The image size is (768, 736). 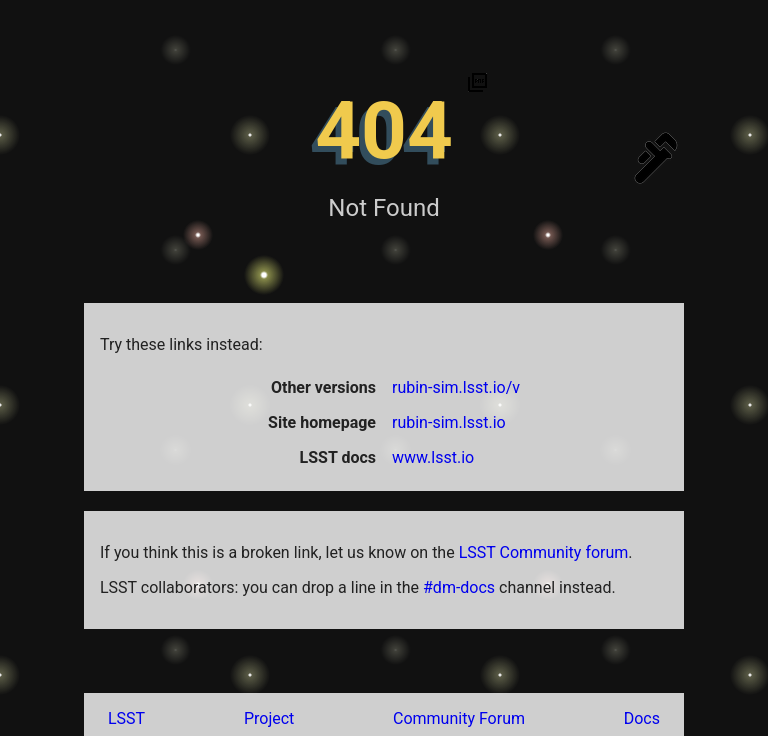 What do you see at coordinates (656, 158) in the screenshot?
I see `access plumbing services` at bounding box center [656, 158].